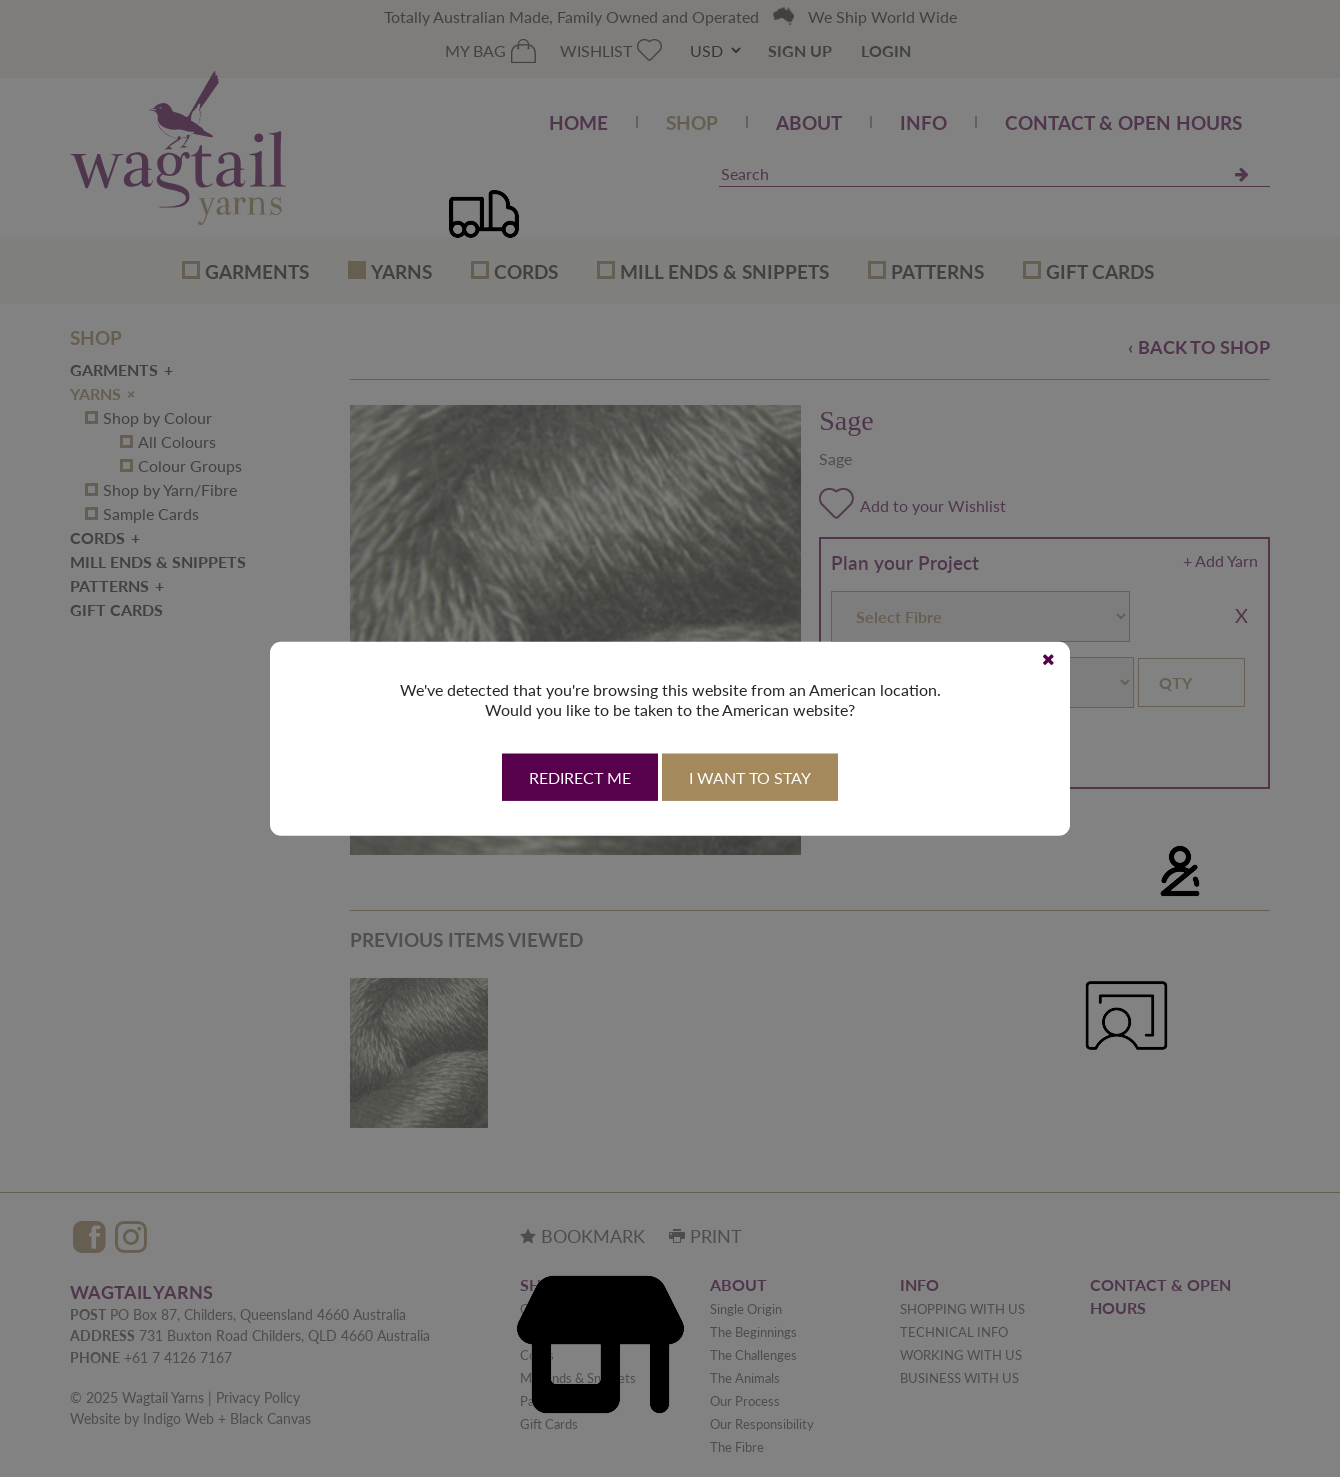  I want to click on fasten seatbelt reminder, so click(1180, 871).